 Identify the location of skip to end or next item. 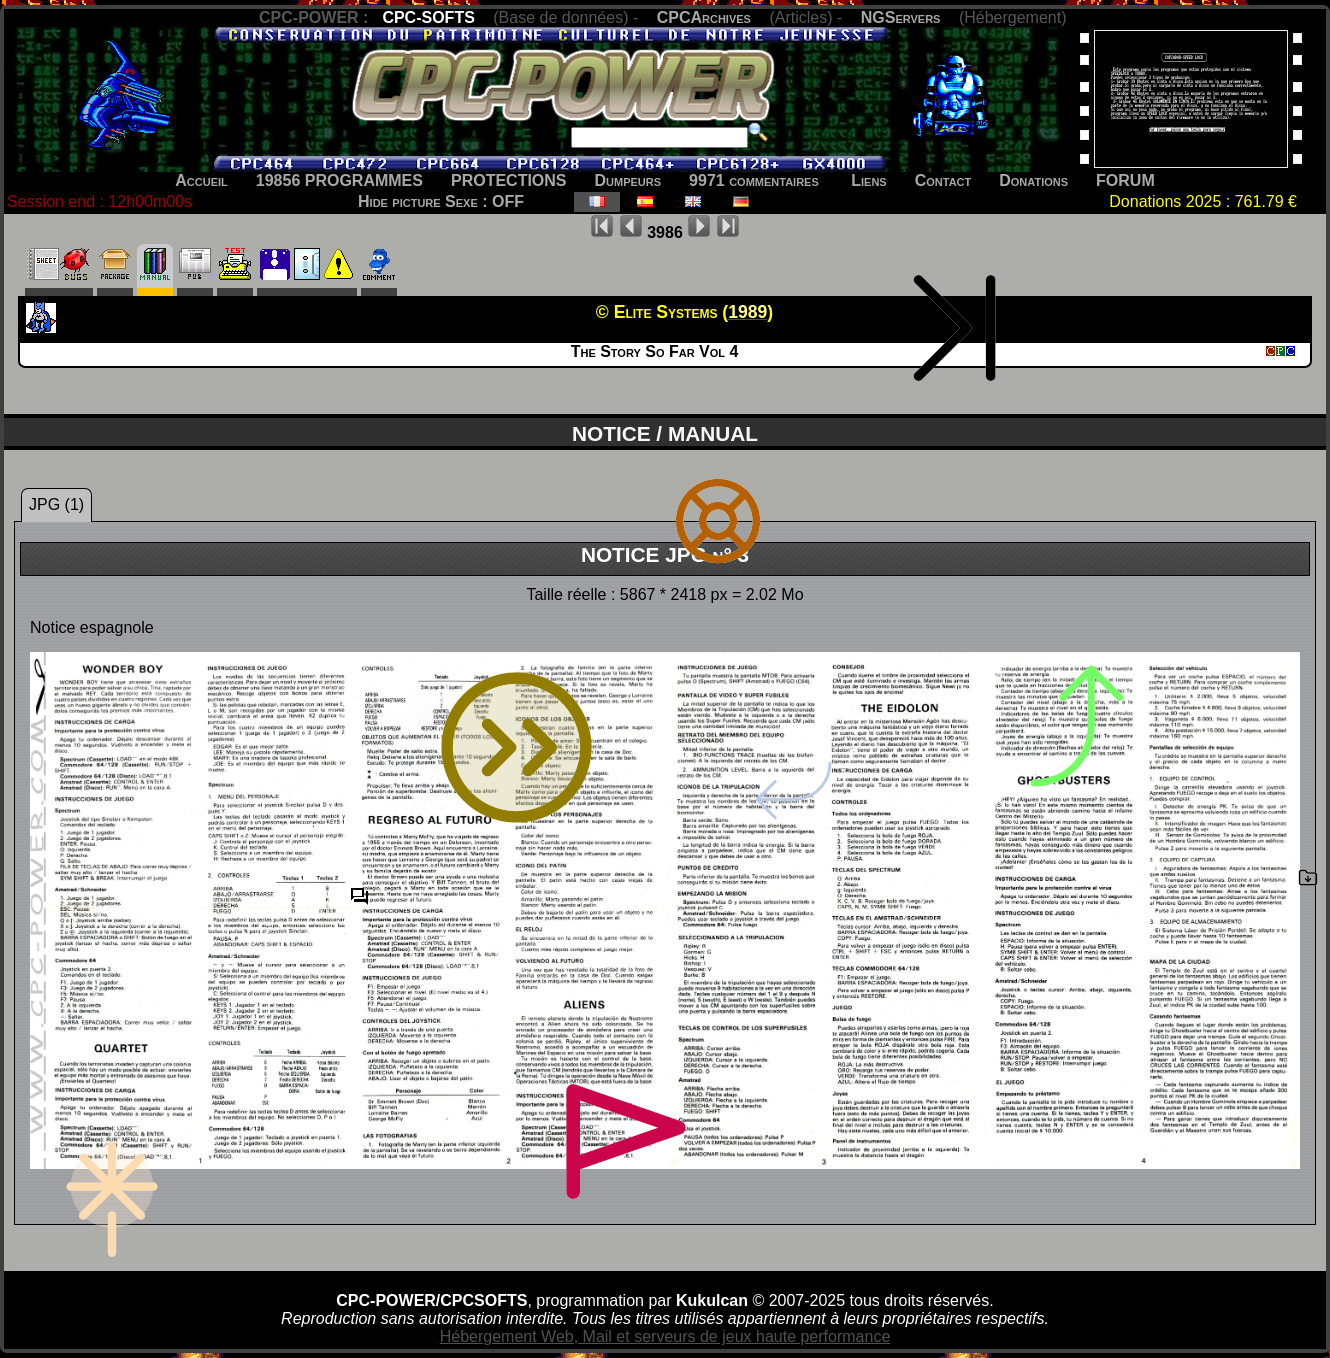
(957, 328).